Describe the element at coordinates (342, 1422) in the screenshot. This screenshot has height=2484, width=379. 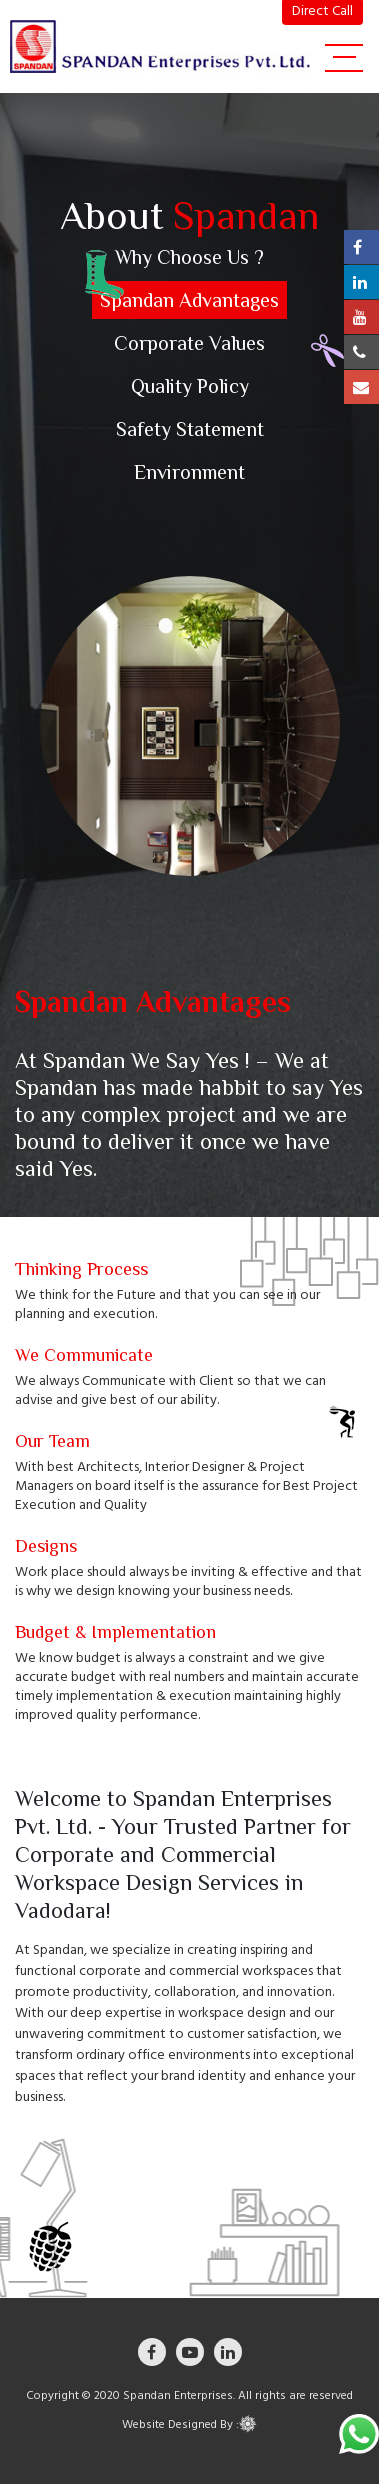
I see `access discus throw or athletics events` at that location.